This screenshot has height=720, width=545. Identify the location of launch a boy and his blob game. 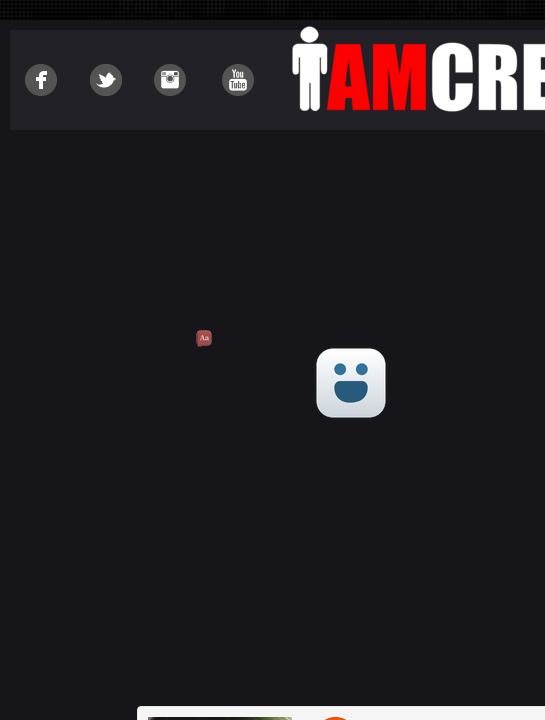
(351, 383).